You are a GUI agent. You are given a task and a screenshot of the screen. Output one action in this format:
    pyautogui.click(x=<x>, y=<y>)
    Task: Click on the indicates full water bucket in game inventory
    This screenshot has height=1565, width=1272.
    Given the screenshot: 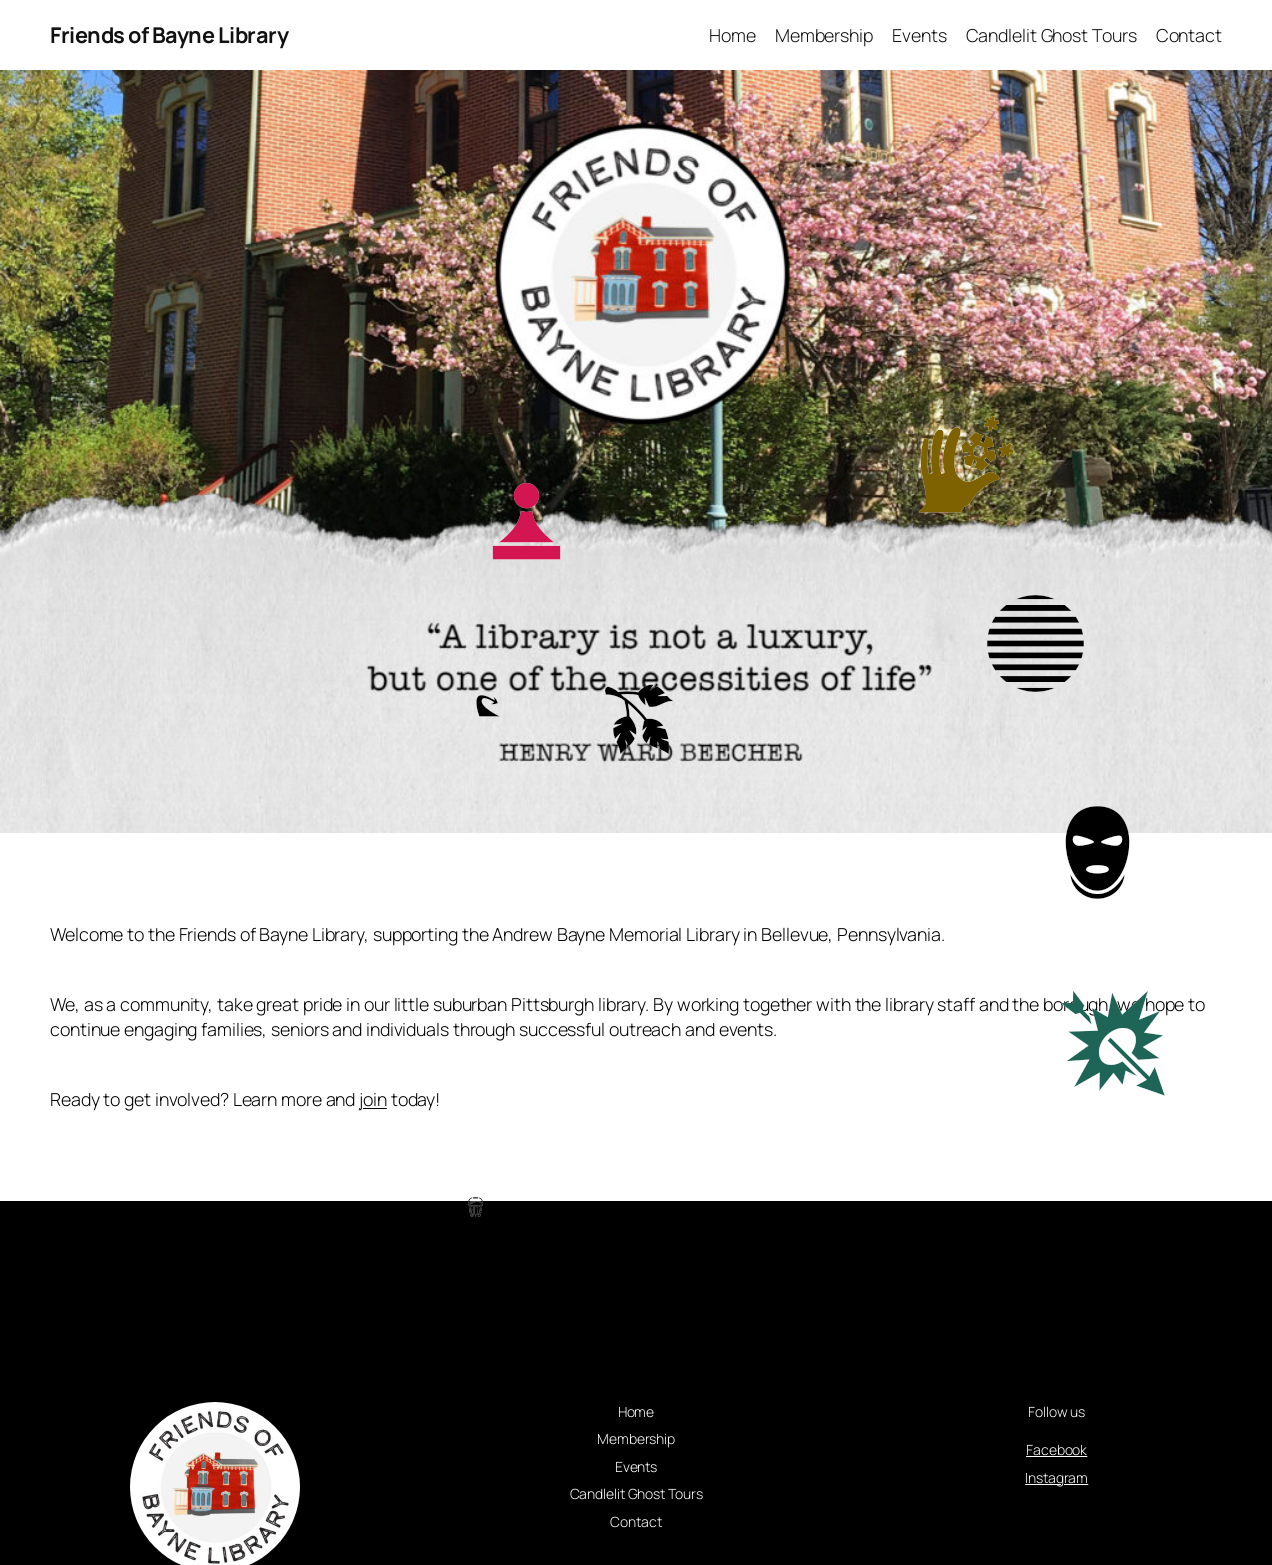 What is the action you would take?
    pyautogui.click(x=475, y=1206)
    